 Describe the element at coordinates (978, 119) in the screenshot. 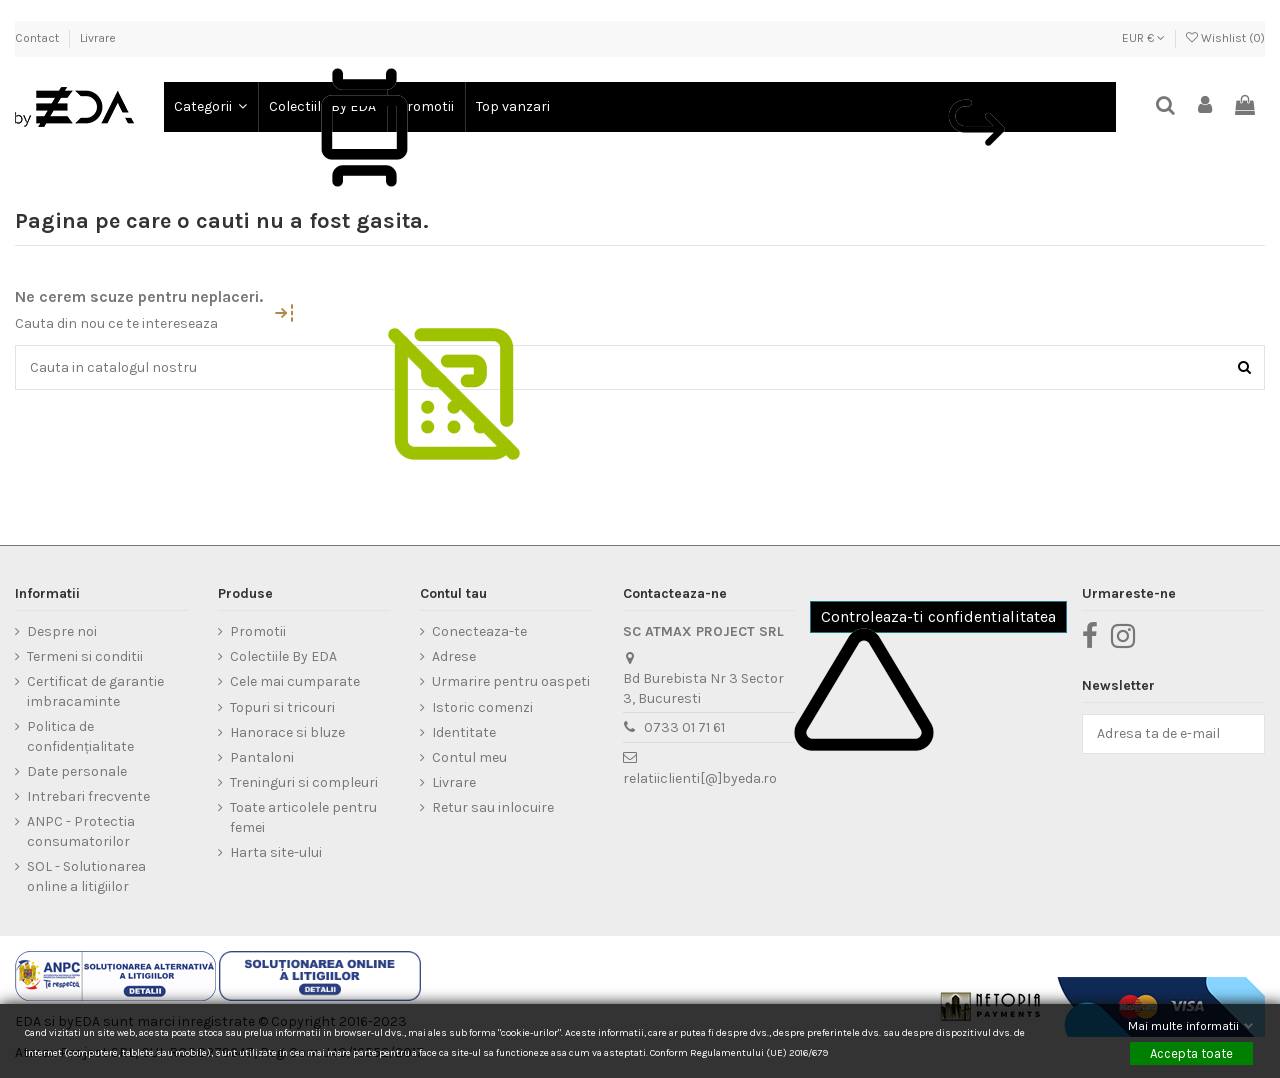

I see `go forward or navigate to next page` at that location.